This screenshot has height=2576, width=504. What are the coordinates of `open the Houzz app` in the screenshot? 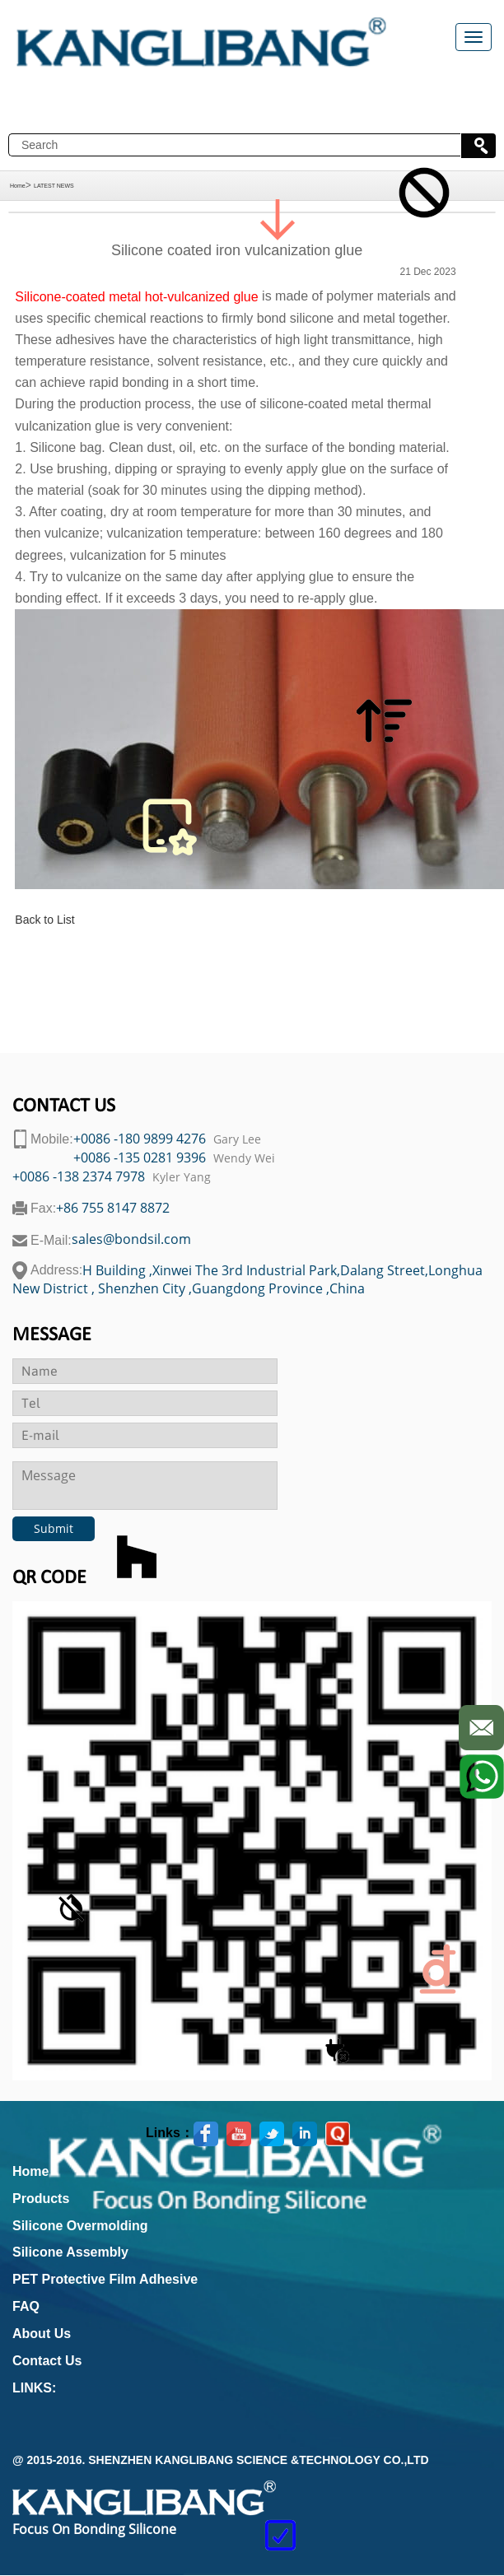 It's located at (137, 1557).